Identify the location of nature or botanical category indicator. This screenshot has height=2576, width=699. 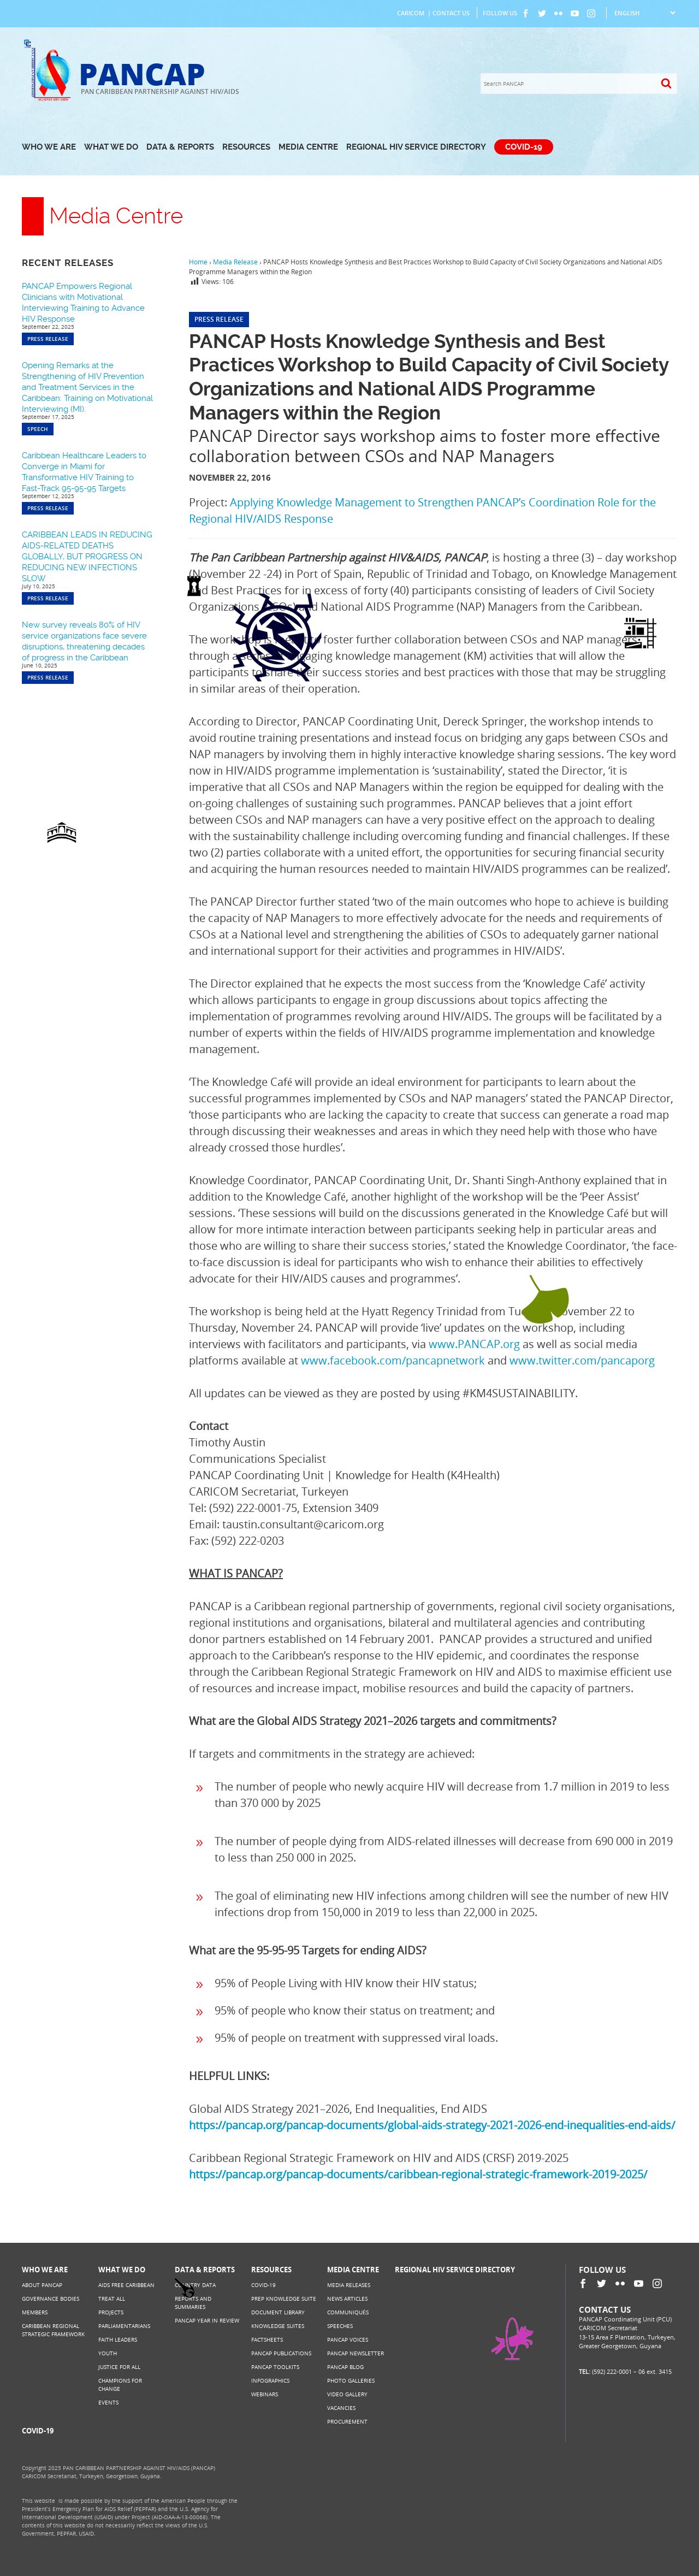
(545, 1299).